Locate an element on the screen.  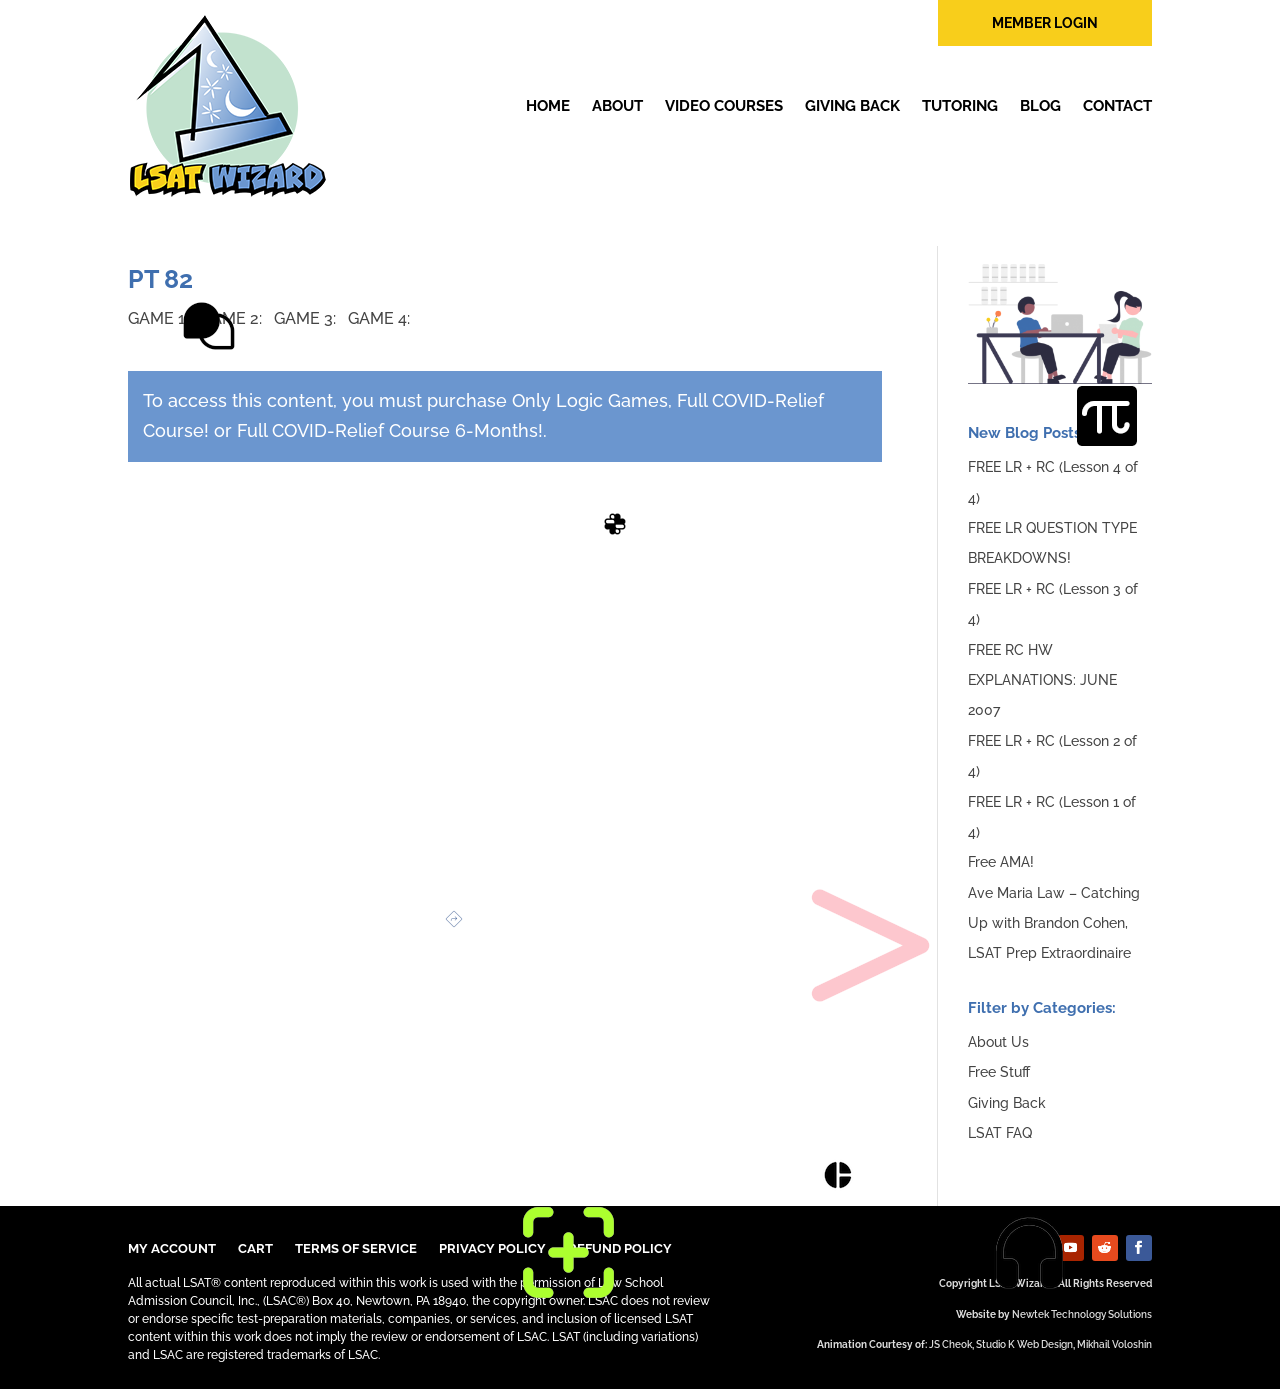
access audio or voice support is located at coordinates (1029, 1258).